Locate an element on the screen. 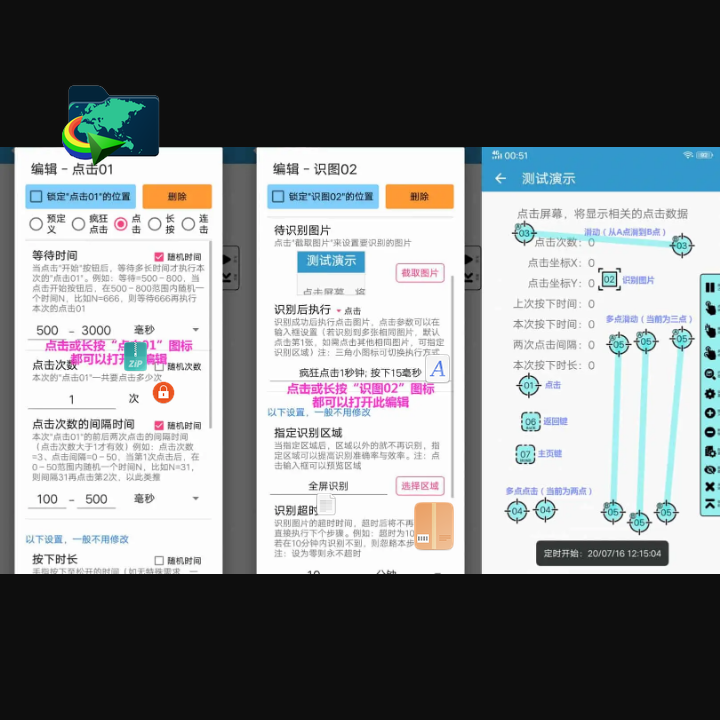  compressed archive file is located at coordinates (434, 526).